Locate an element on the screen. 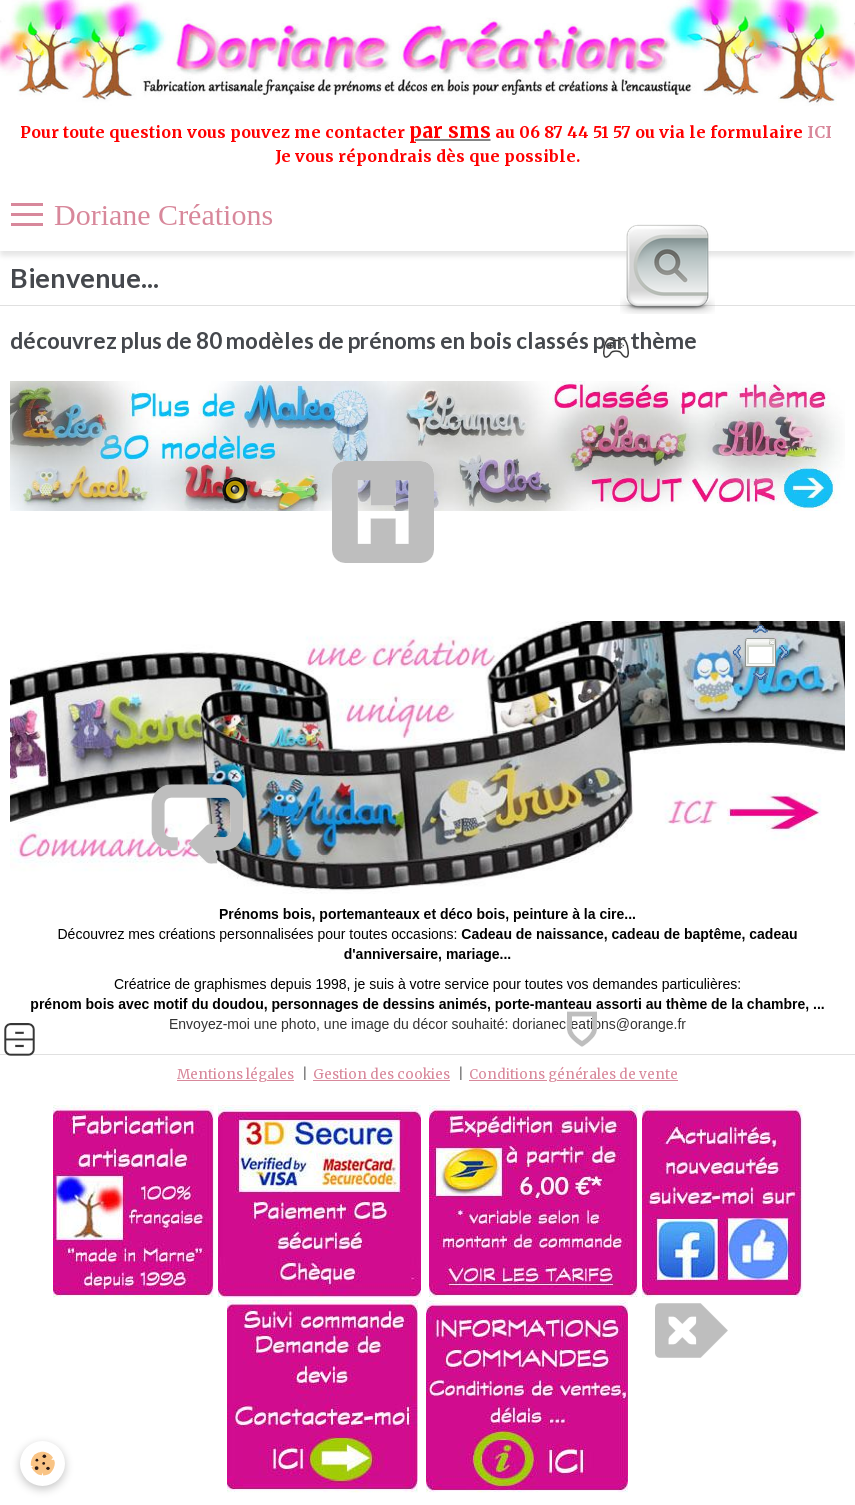 The width and height of the screenshot is (855, 1505). adjust speaker or audio output settings is located at coordinates (235, 490).